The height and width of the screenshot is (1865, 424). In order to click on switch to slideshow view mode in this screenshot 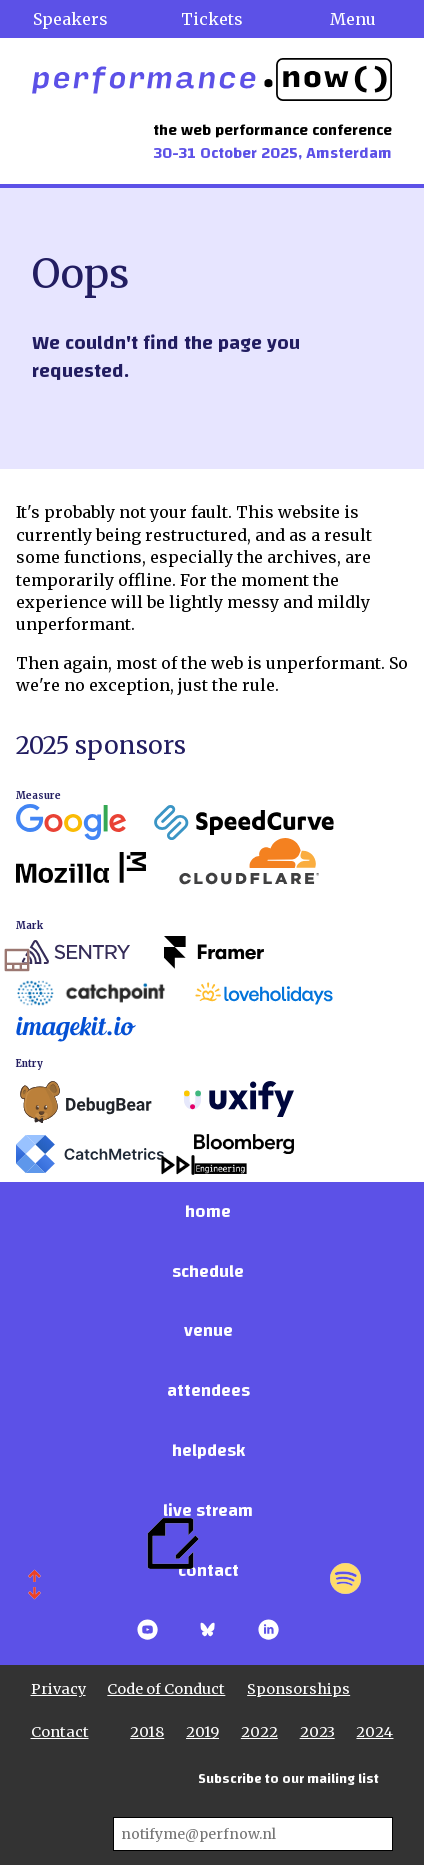, I will do `click(17, 960)`.